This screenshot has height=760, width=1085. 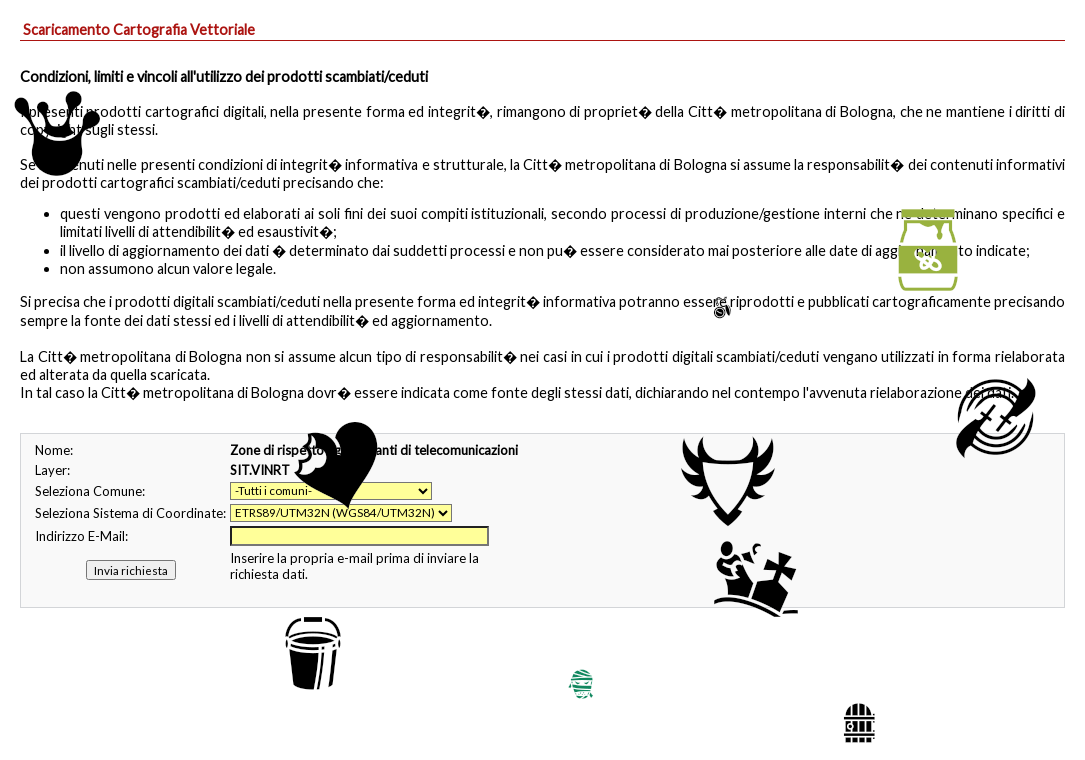 I want to click on indicates damage or health loss in a game, so click(x=333, y=465).